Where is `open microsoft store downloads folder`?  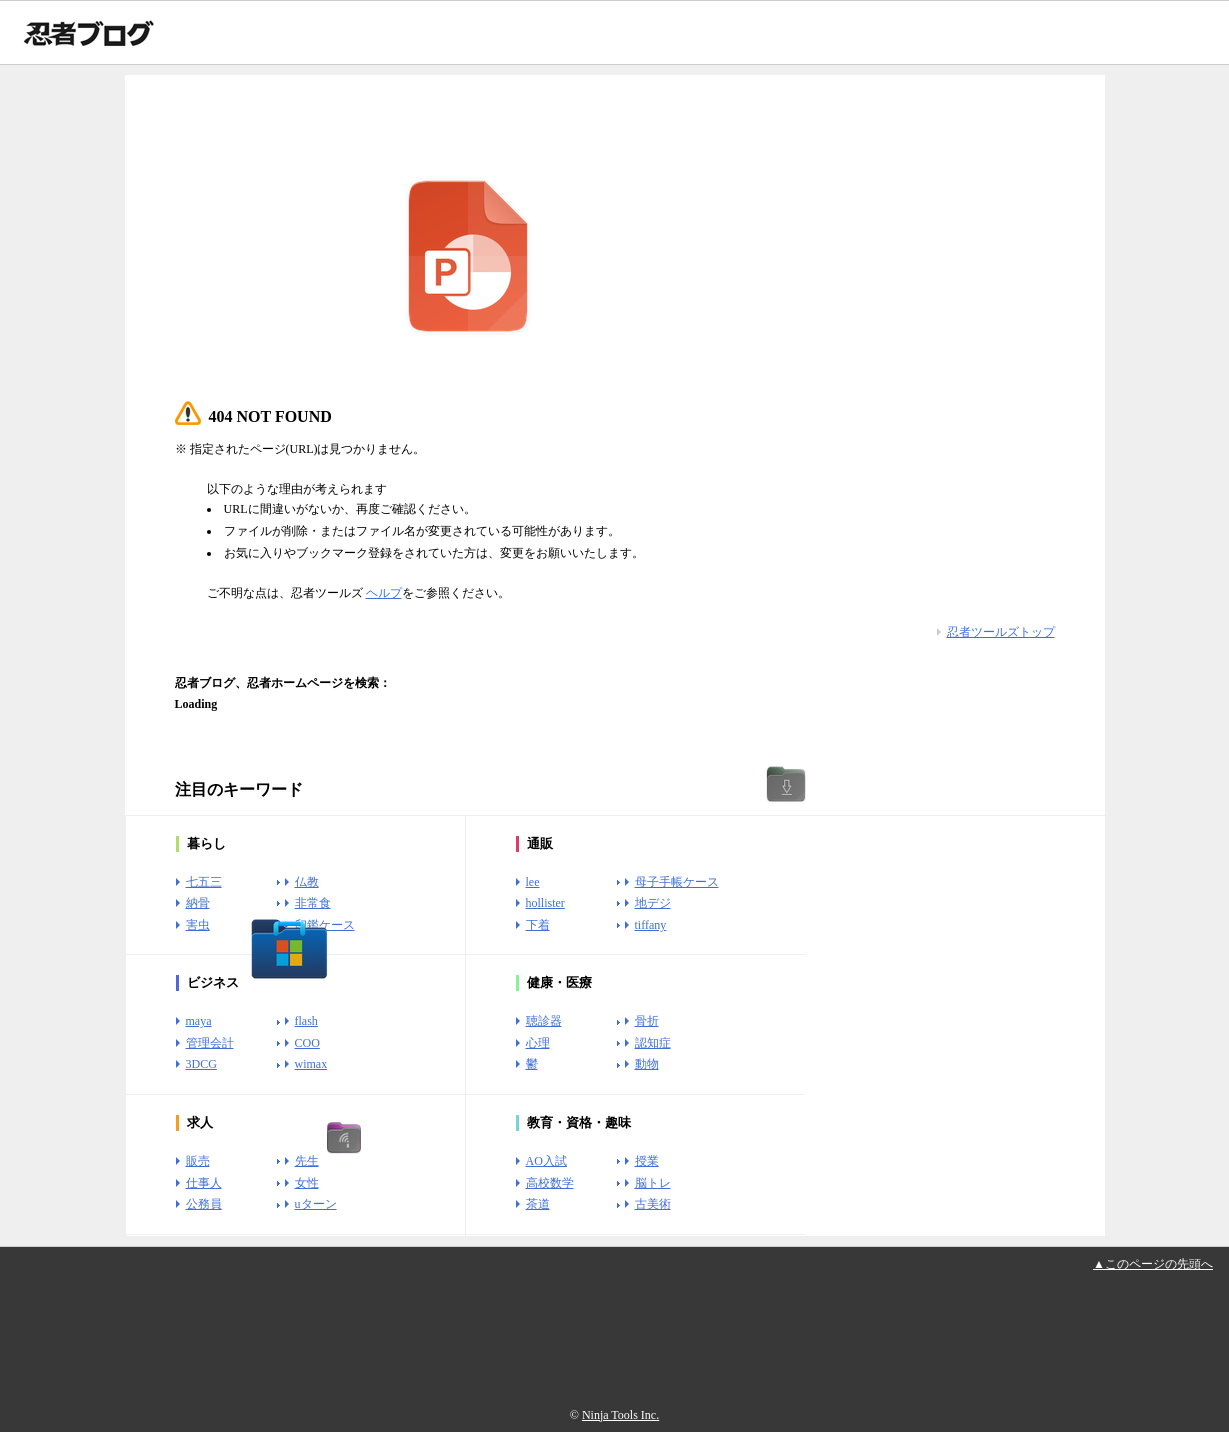
open microsoft store downloads folder is located at coordinates (289, 951).